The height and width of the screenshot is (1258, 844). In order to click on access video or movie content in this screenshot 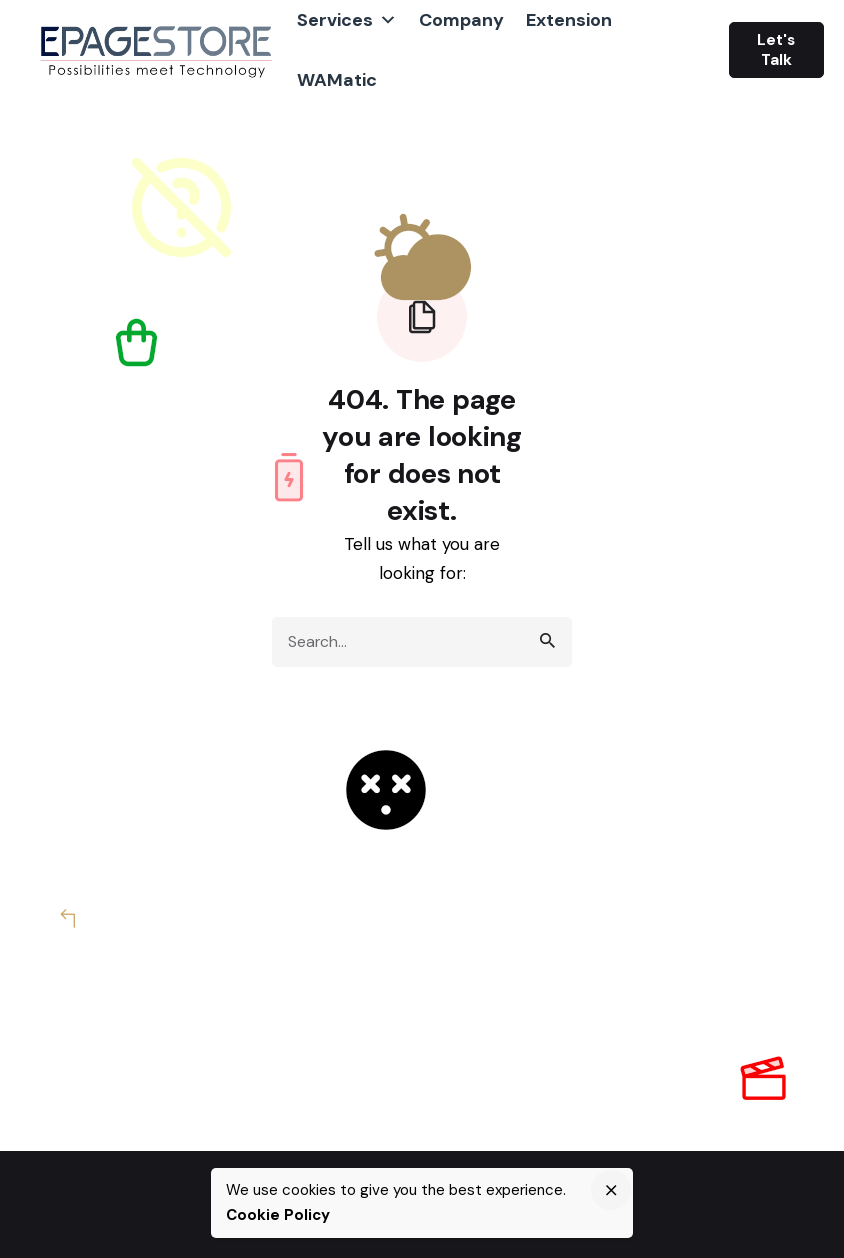, I will do `click(764, 1080)`.